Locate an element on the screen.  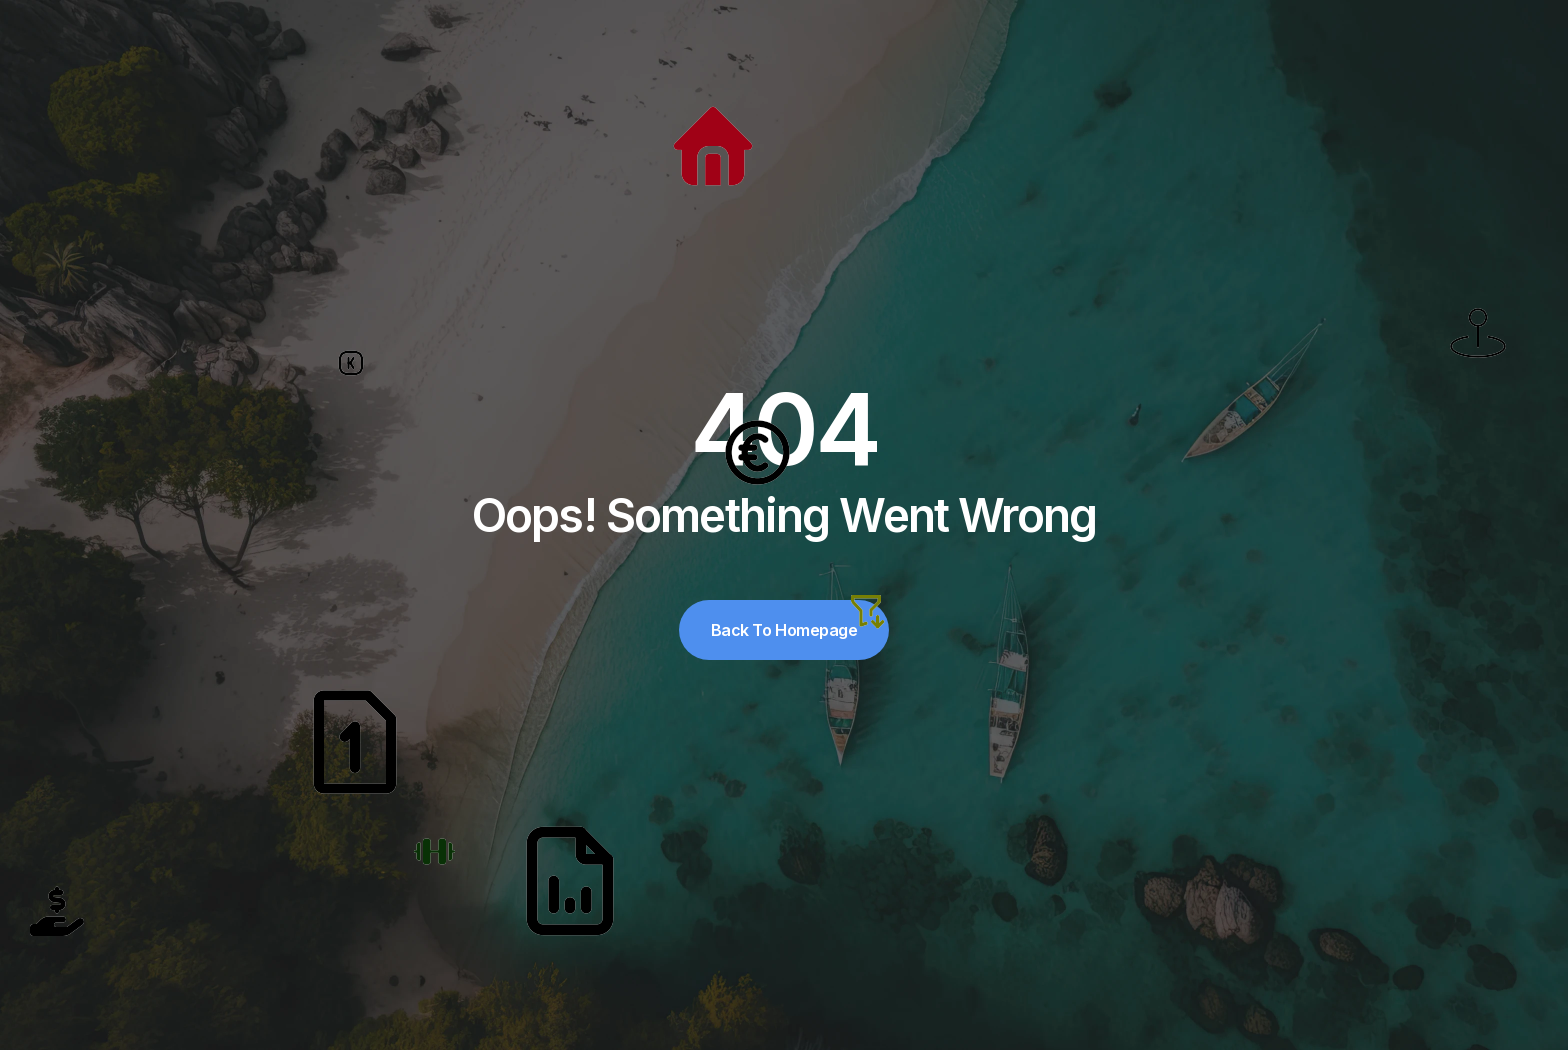
view document analytics or statistics is located at coordinates (570, 881).